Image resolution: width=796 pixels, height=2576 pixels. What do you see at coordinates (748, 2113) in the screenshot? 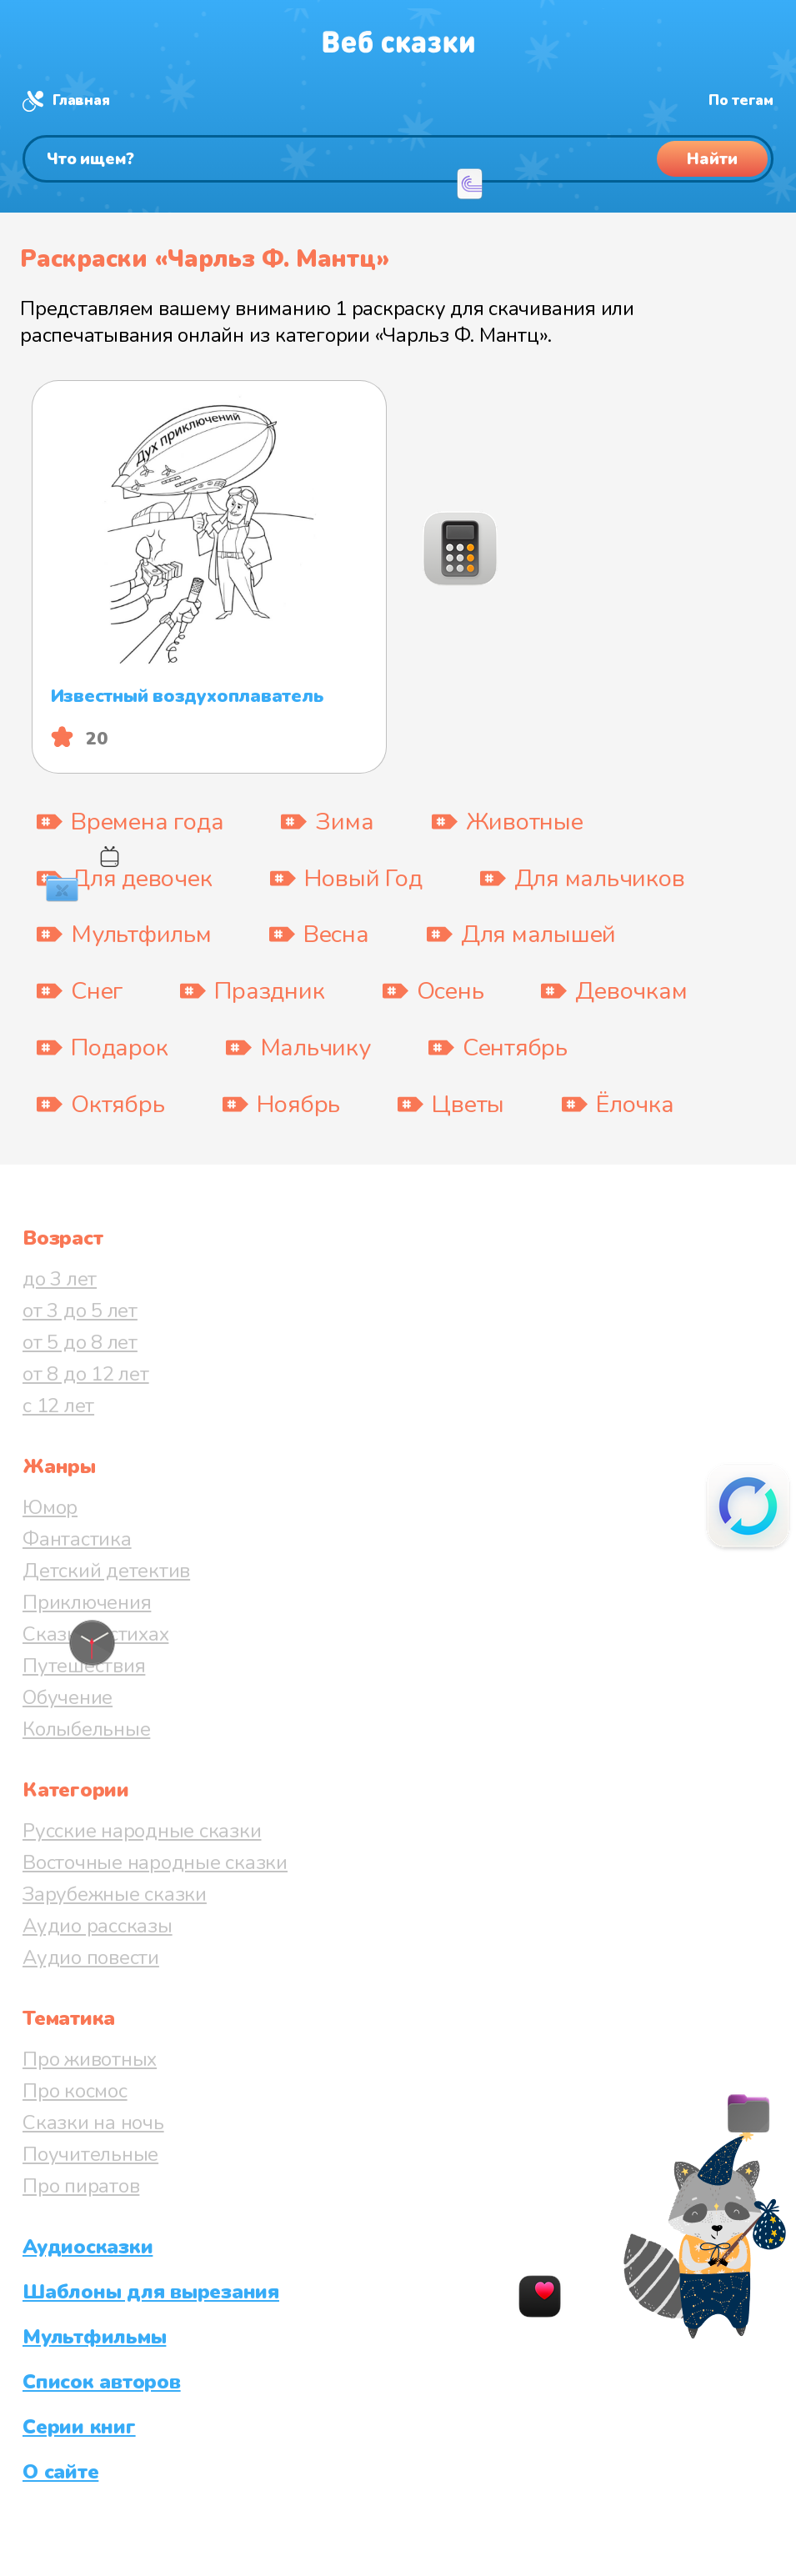
I see `open a folder to view its contents` at bounding box center [748, 2113].